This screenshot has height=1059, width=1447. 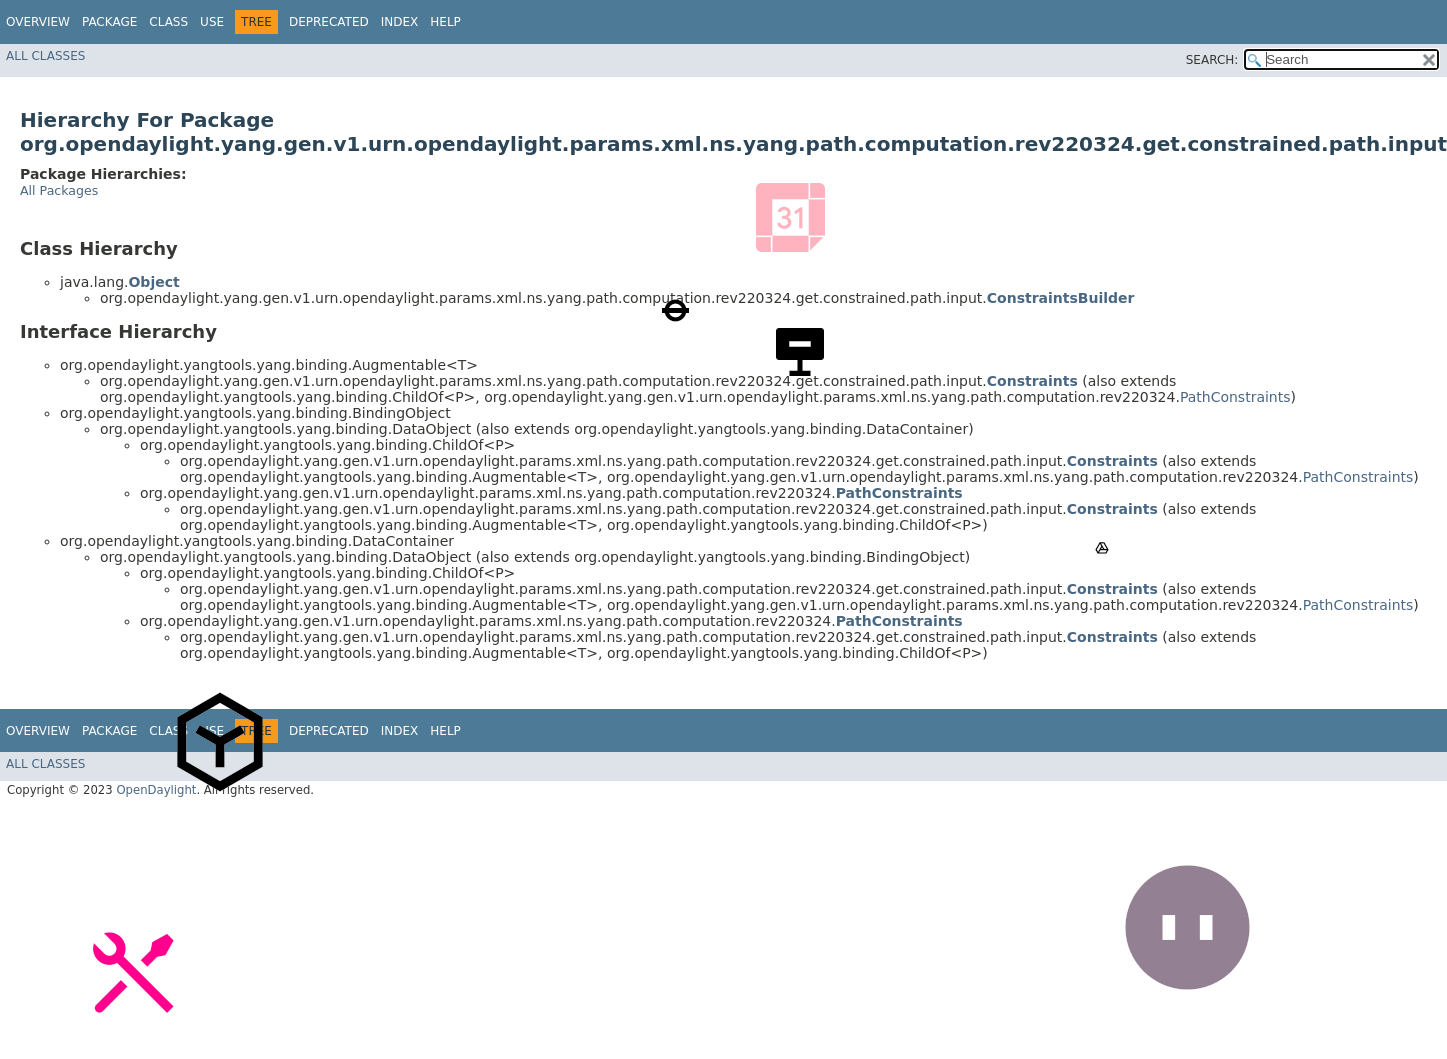 I want to click on open google calendar, so click(x=790, y=217).